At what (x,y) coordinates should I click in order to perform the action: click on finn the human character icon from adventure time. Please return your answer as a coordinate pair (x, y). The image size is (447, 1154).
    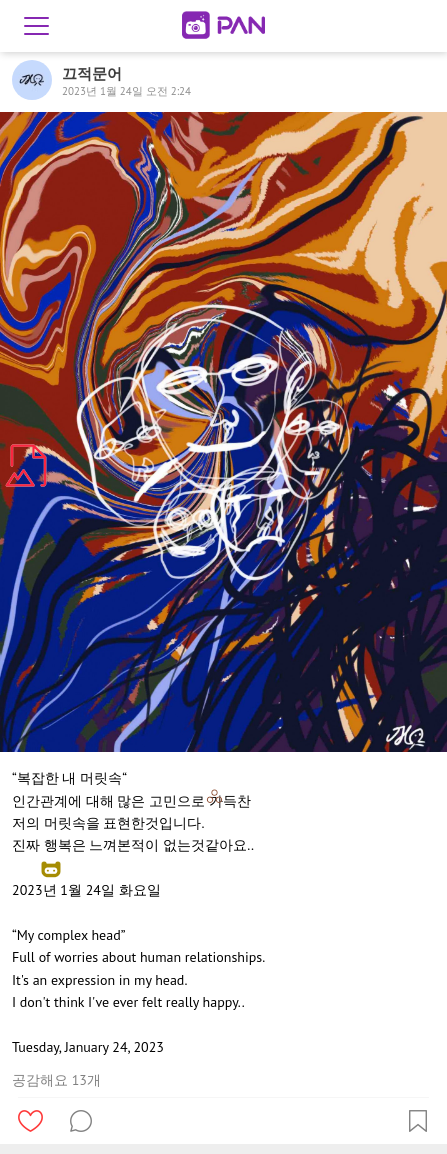
    Looking at the image, I should click on (51, 869).